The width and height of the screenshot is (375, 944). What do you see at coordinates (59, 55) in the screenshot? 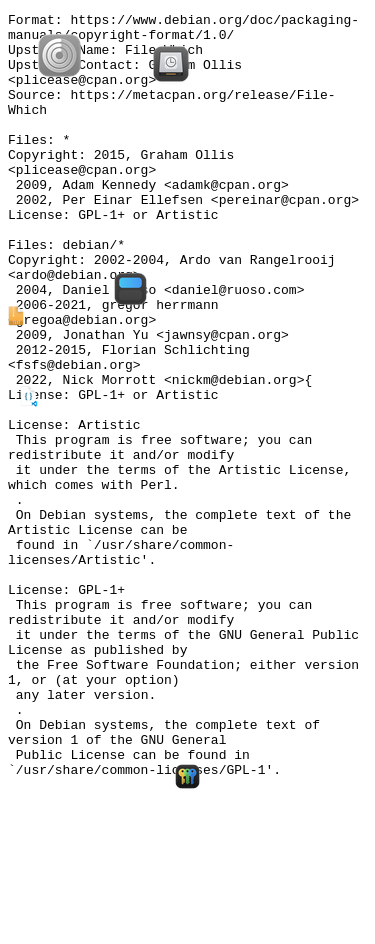
I see `open the Fitness app` at bounding box center [59, 55].